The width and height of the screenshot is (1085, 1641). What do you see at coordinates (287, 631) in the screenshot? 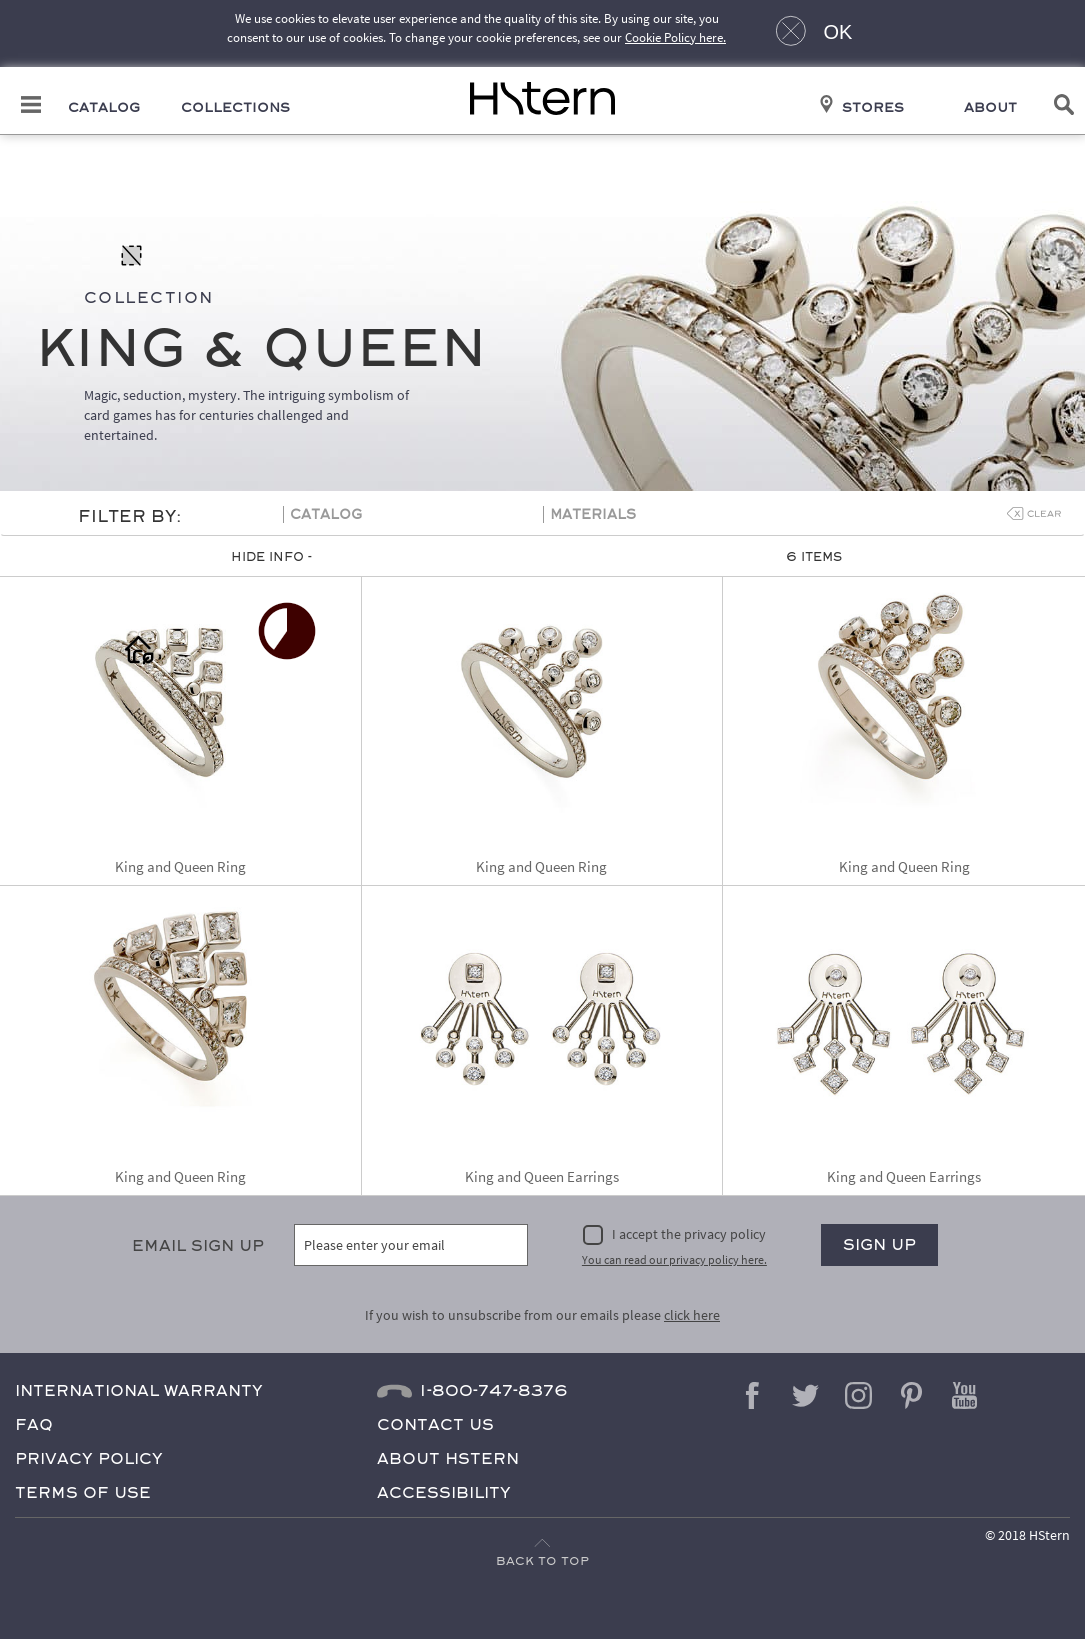
I see `indicates 60% progress or completion` at bounding box center [287, 631].